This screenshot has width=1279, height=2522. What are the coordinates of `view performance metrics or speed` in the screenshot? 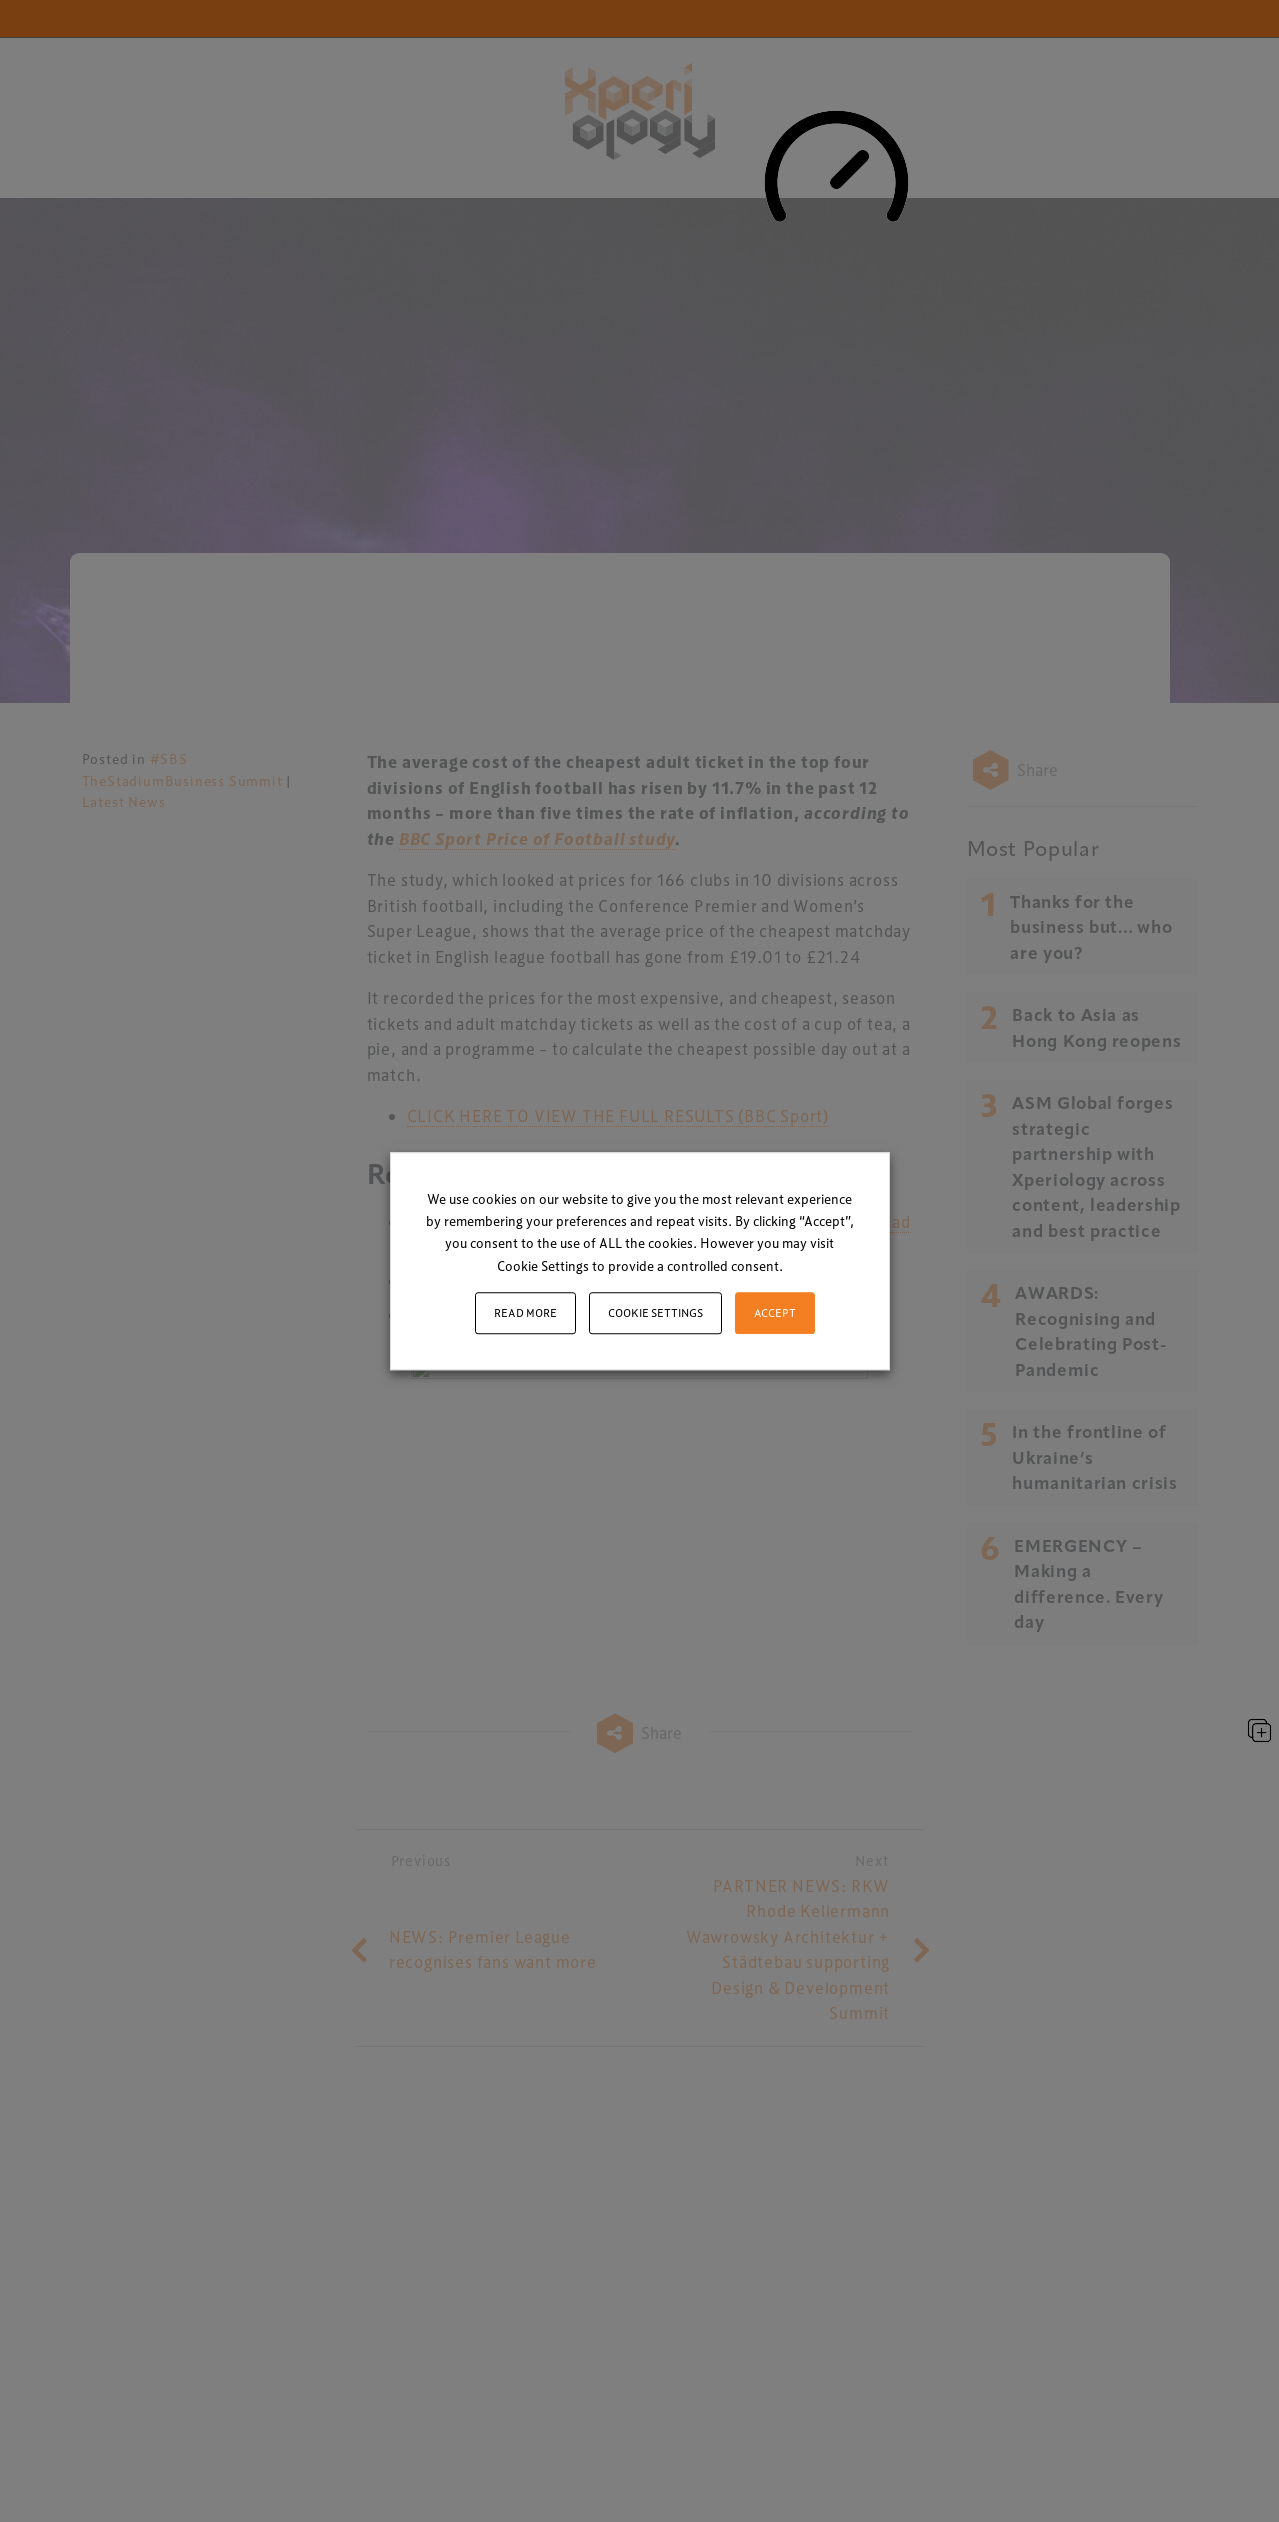 It's located at (836, 169).